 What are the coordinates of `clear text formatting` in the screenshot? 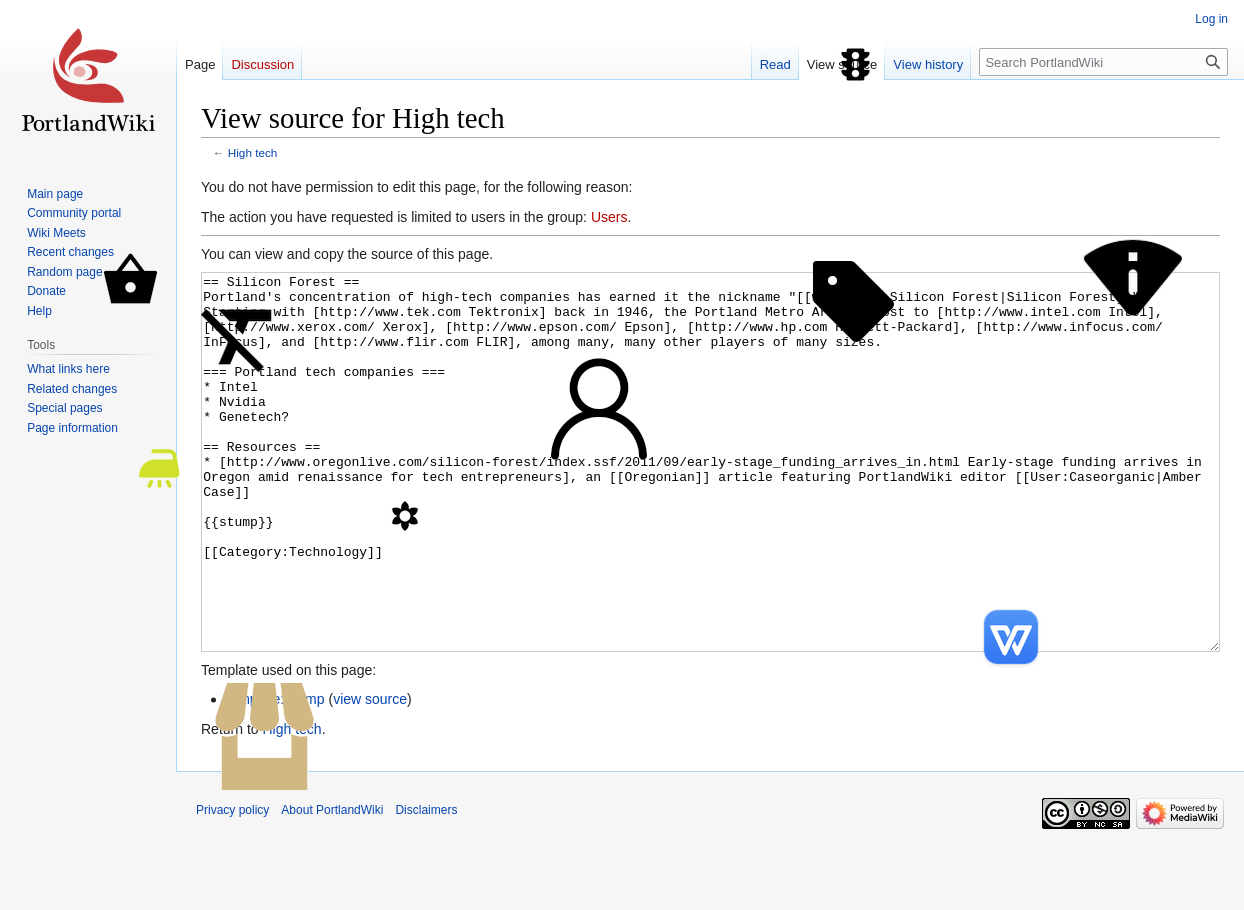 It's located at (240, 337).